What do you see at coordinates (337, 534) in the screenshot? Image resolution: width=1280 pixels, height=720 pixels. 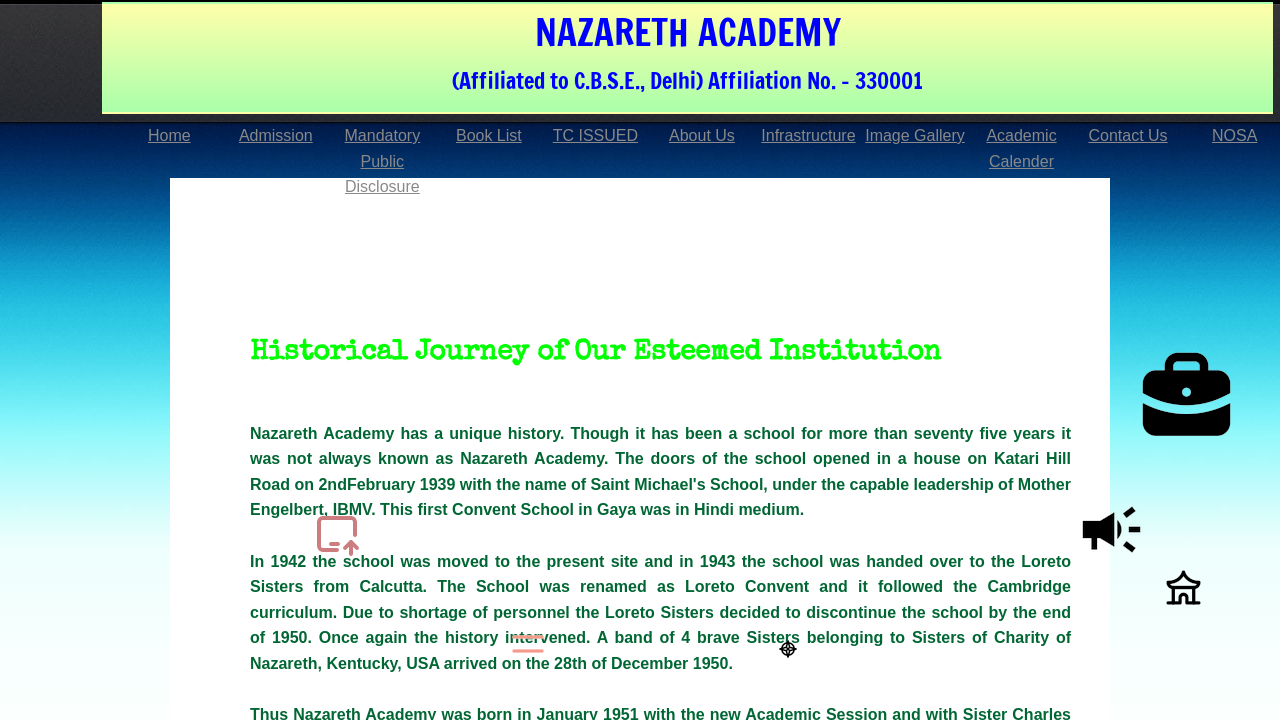 I see `upload content to tablet device` at bounding box center [337, 534].